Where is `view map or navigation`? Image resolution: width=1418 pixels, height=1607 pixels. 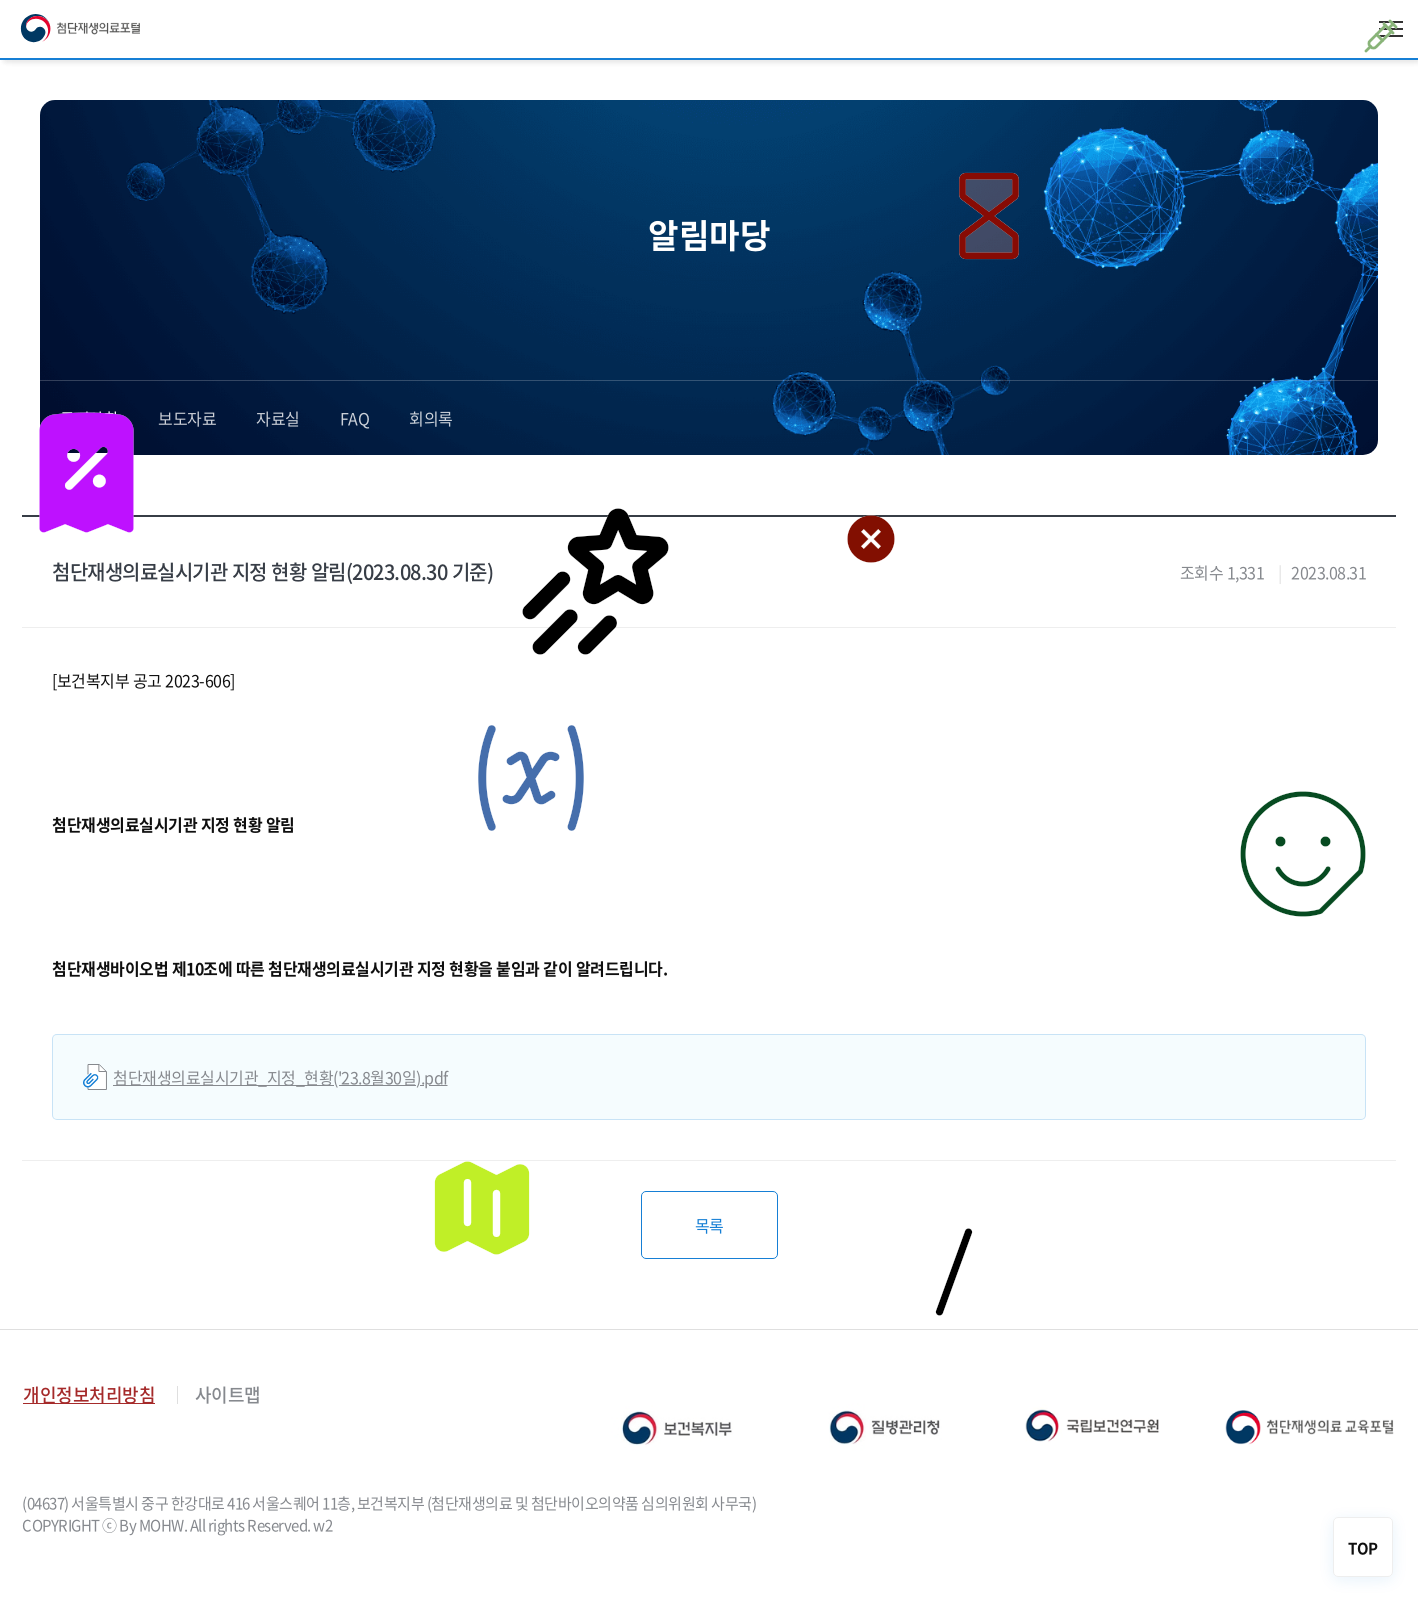 view map or navigation is located at coordinates (482, 1208).